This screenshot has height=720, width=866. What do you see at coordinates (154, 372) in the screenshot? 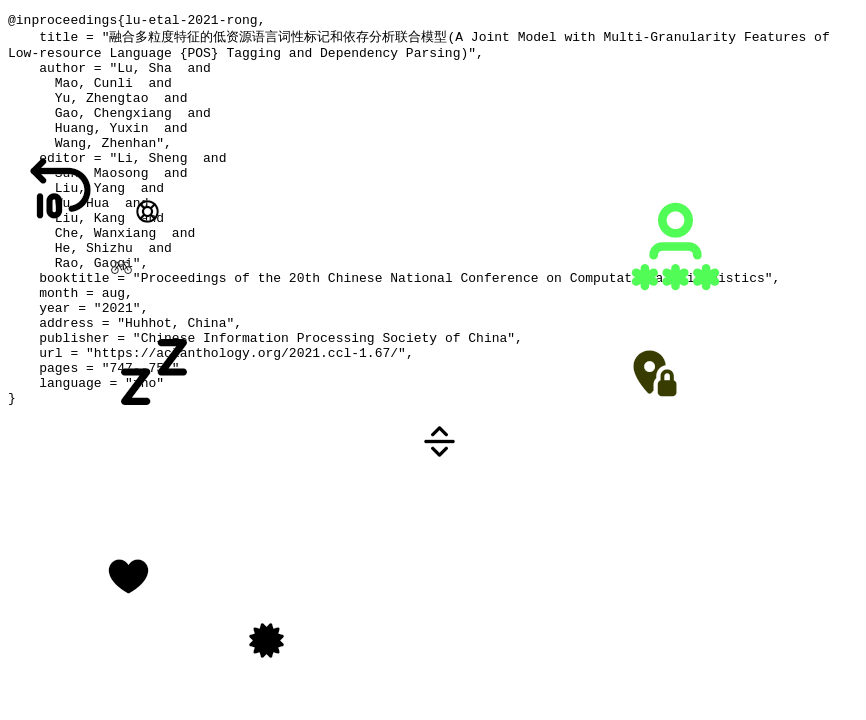
I see `indicates sleep mode or inactive state` at bounding box center [154, 372].